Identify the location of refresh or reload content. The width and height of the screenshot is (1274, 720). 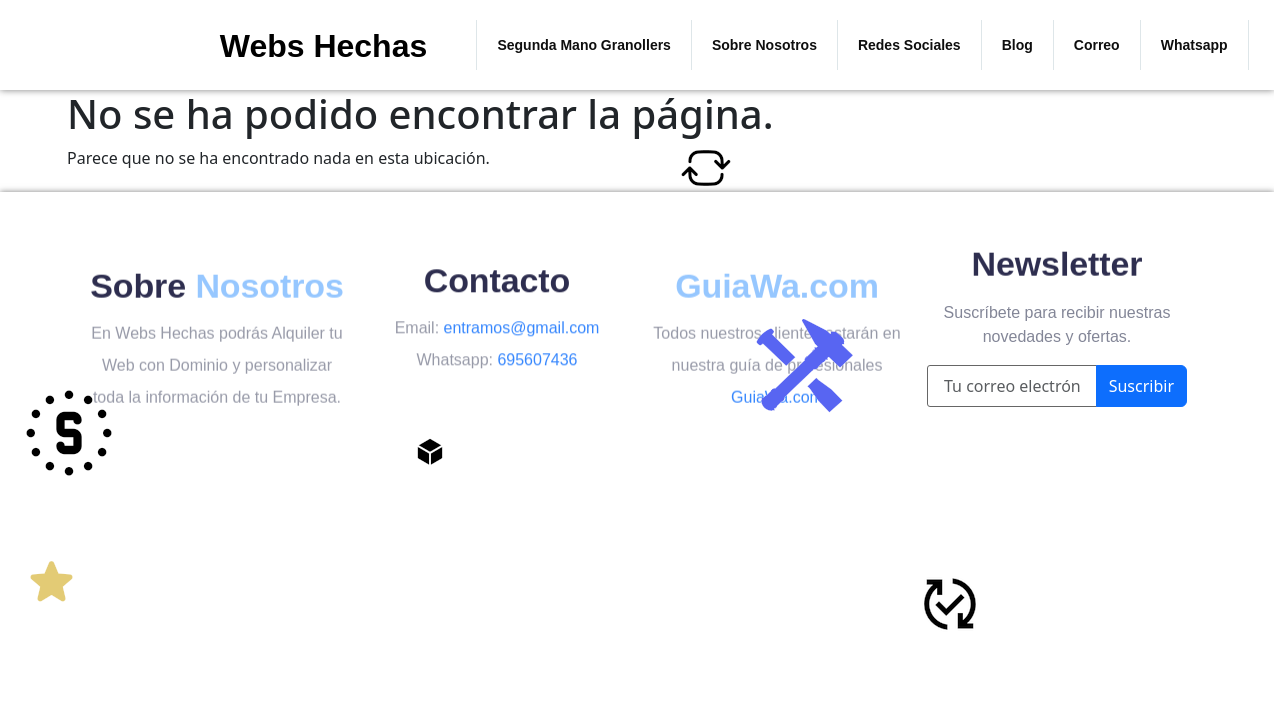
(706, 168).